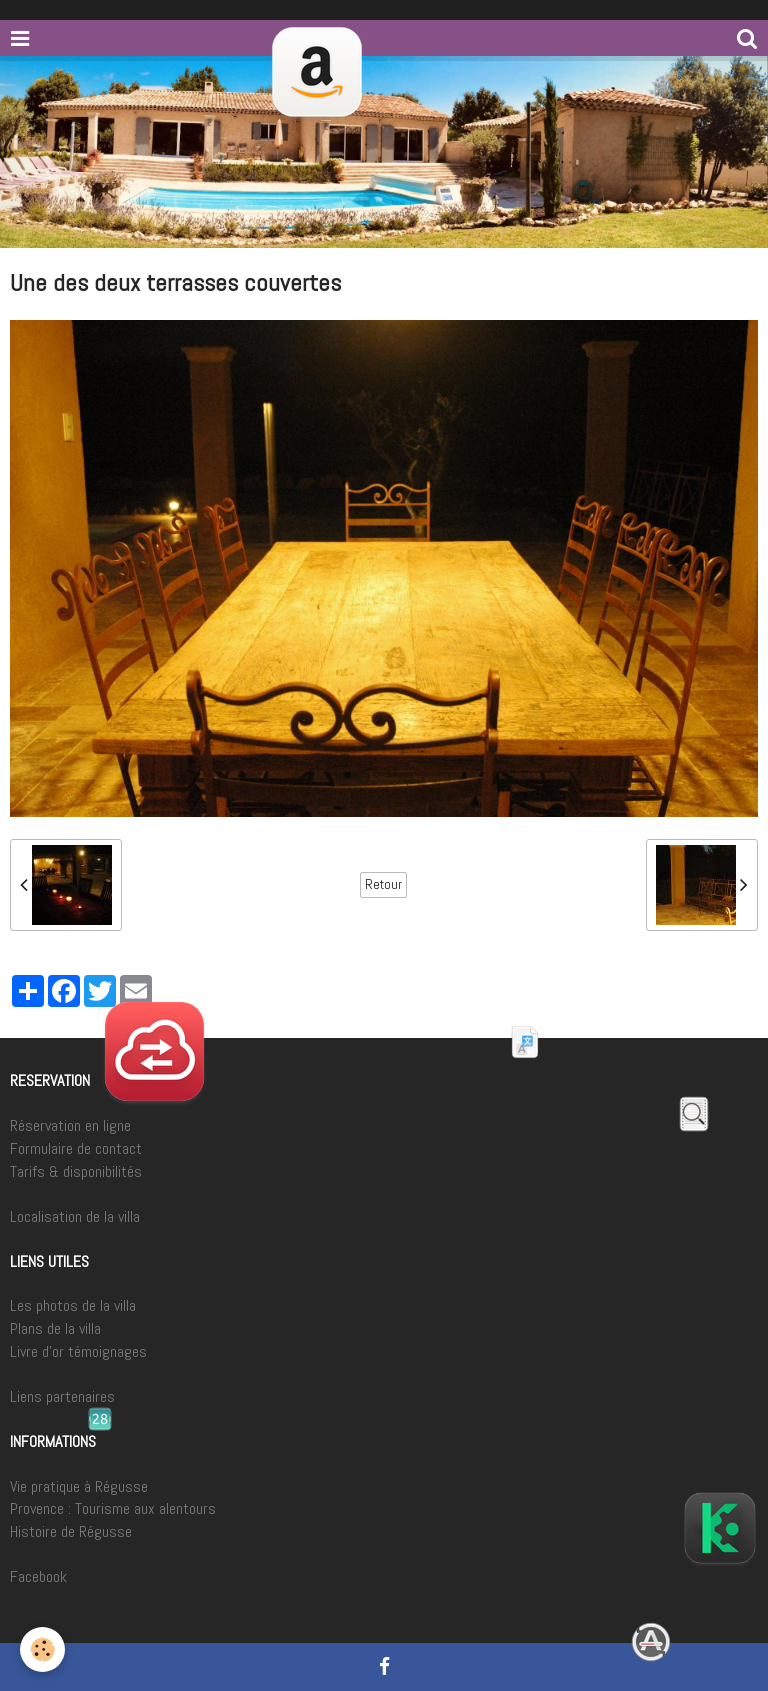 Image resolution: width=768 pixels, height=1691 pixels. Describe the element at coordinates (694, 1114) in the screenshot. I see `open gnome logs application` at that location.